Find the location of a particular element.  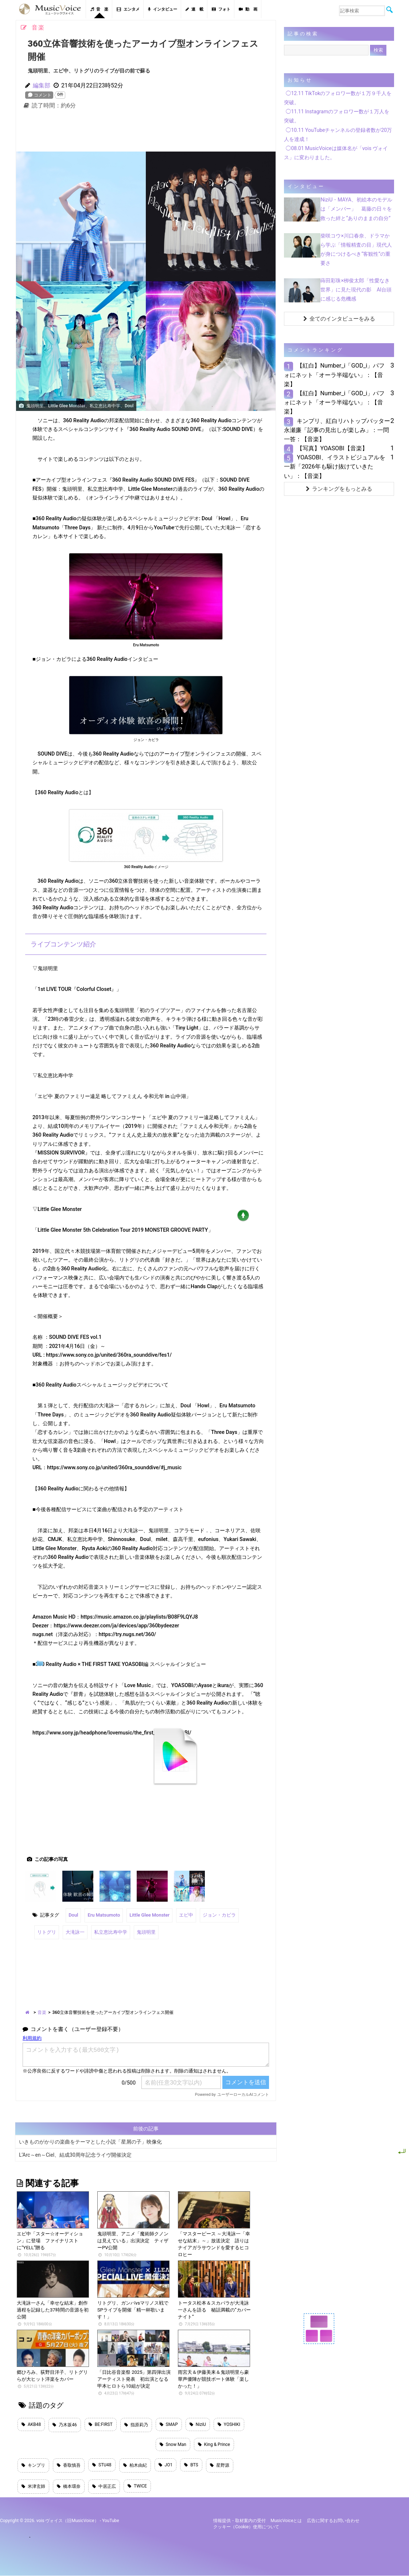

color profile document for color management is located at coordinates (175, 1757).